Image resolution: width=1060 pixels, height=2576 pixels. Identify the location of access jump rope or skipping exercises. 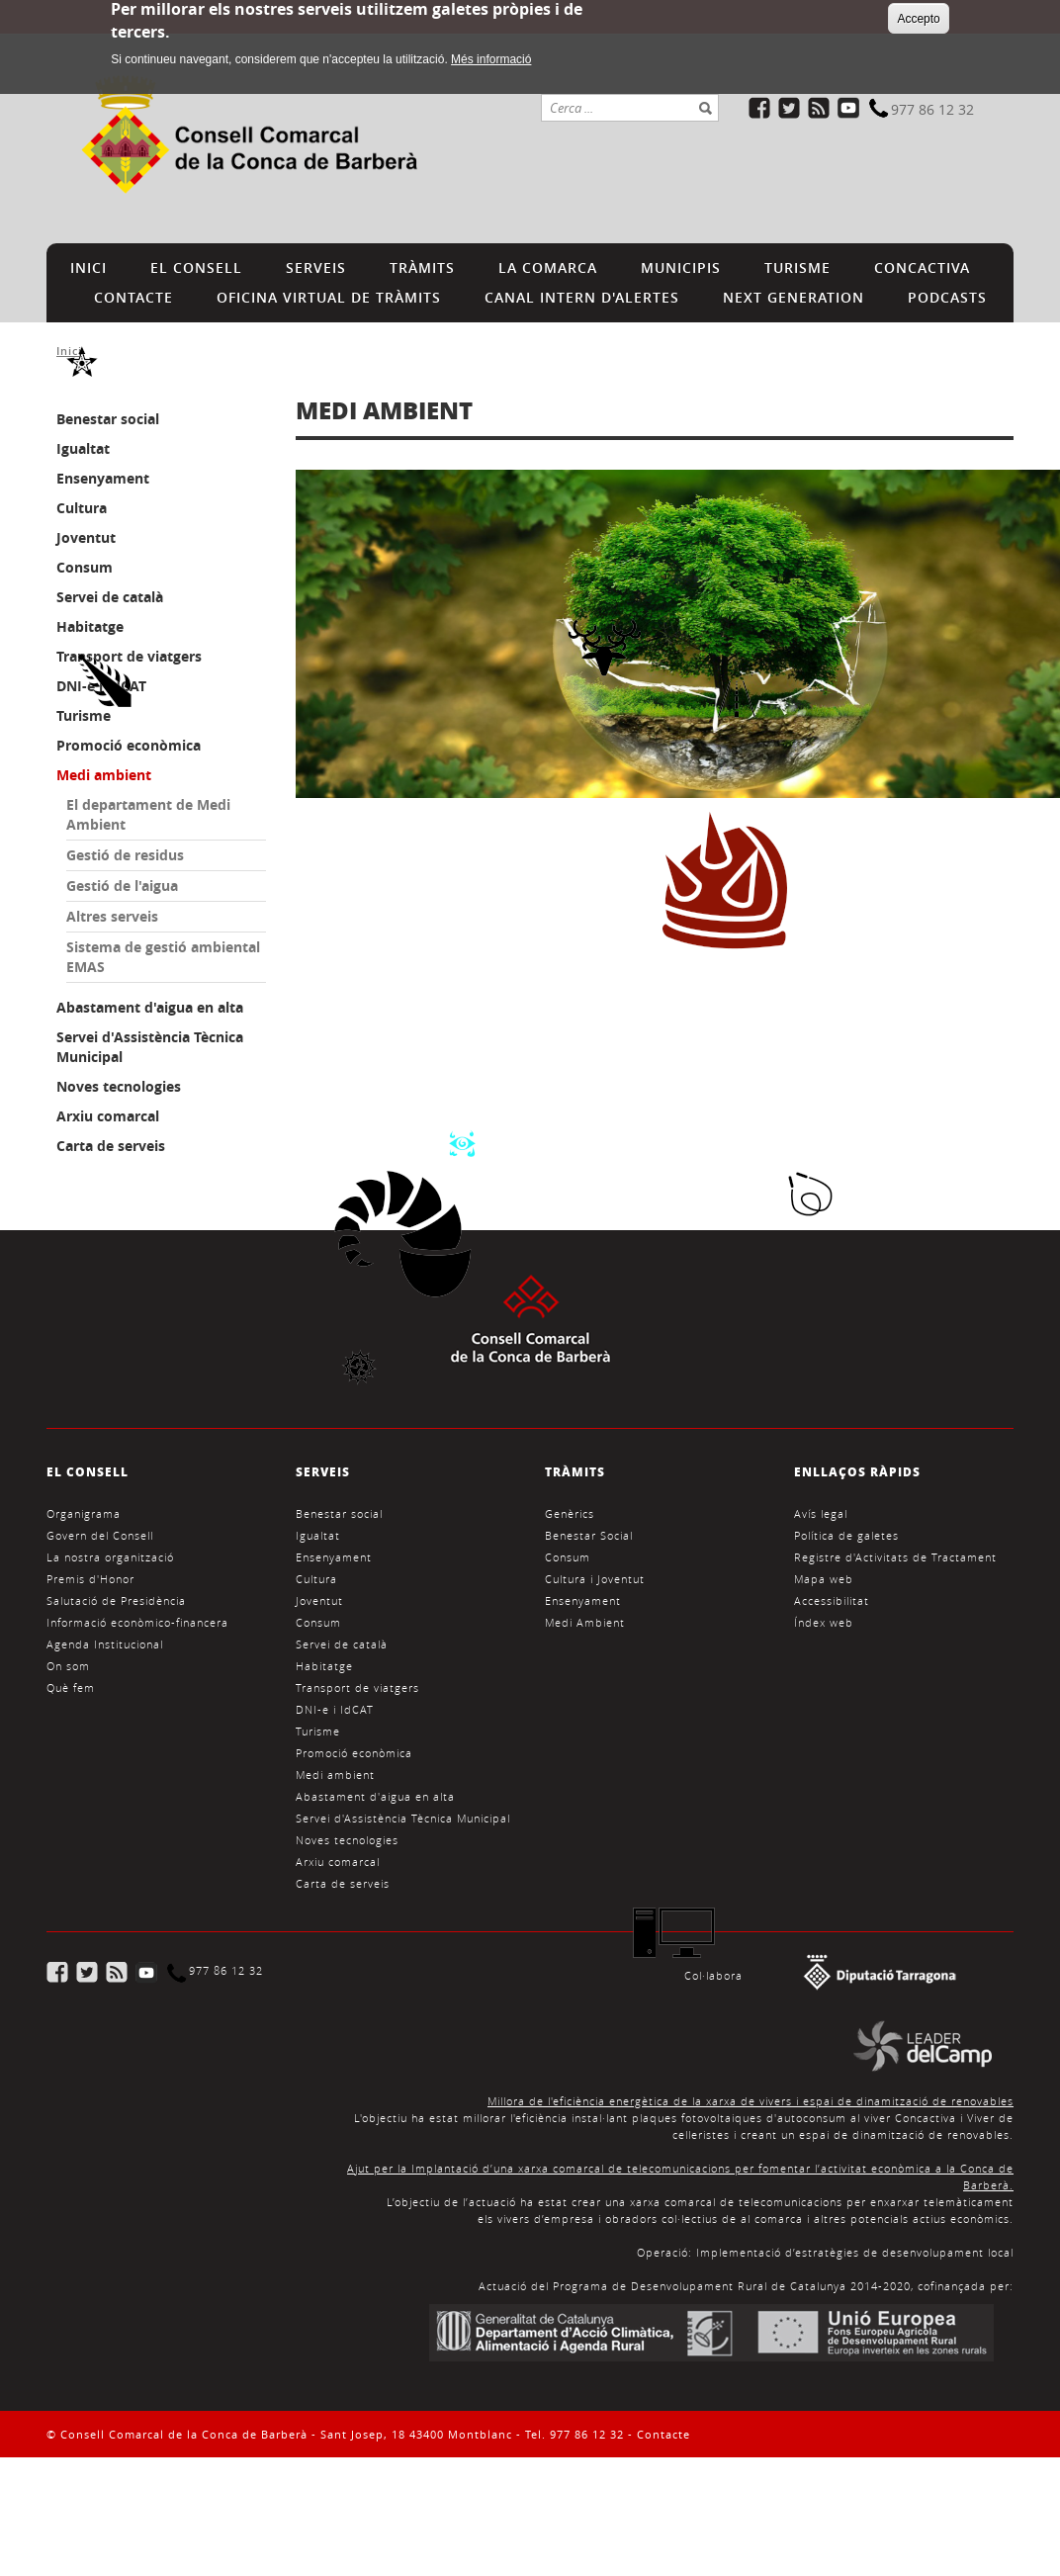
(810, 1194).